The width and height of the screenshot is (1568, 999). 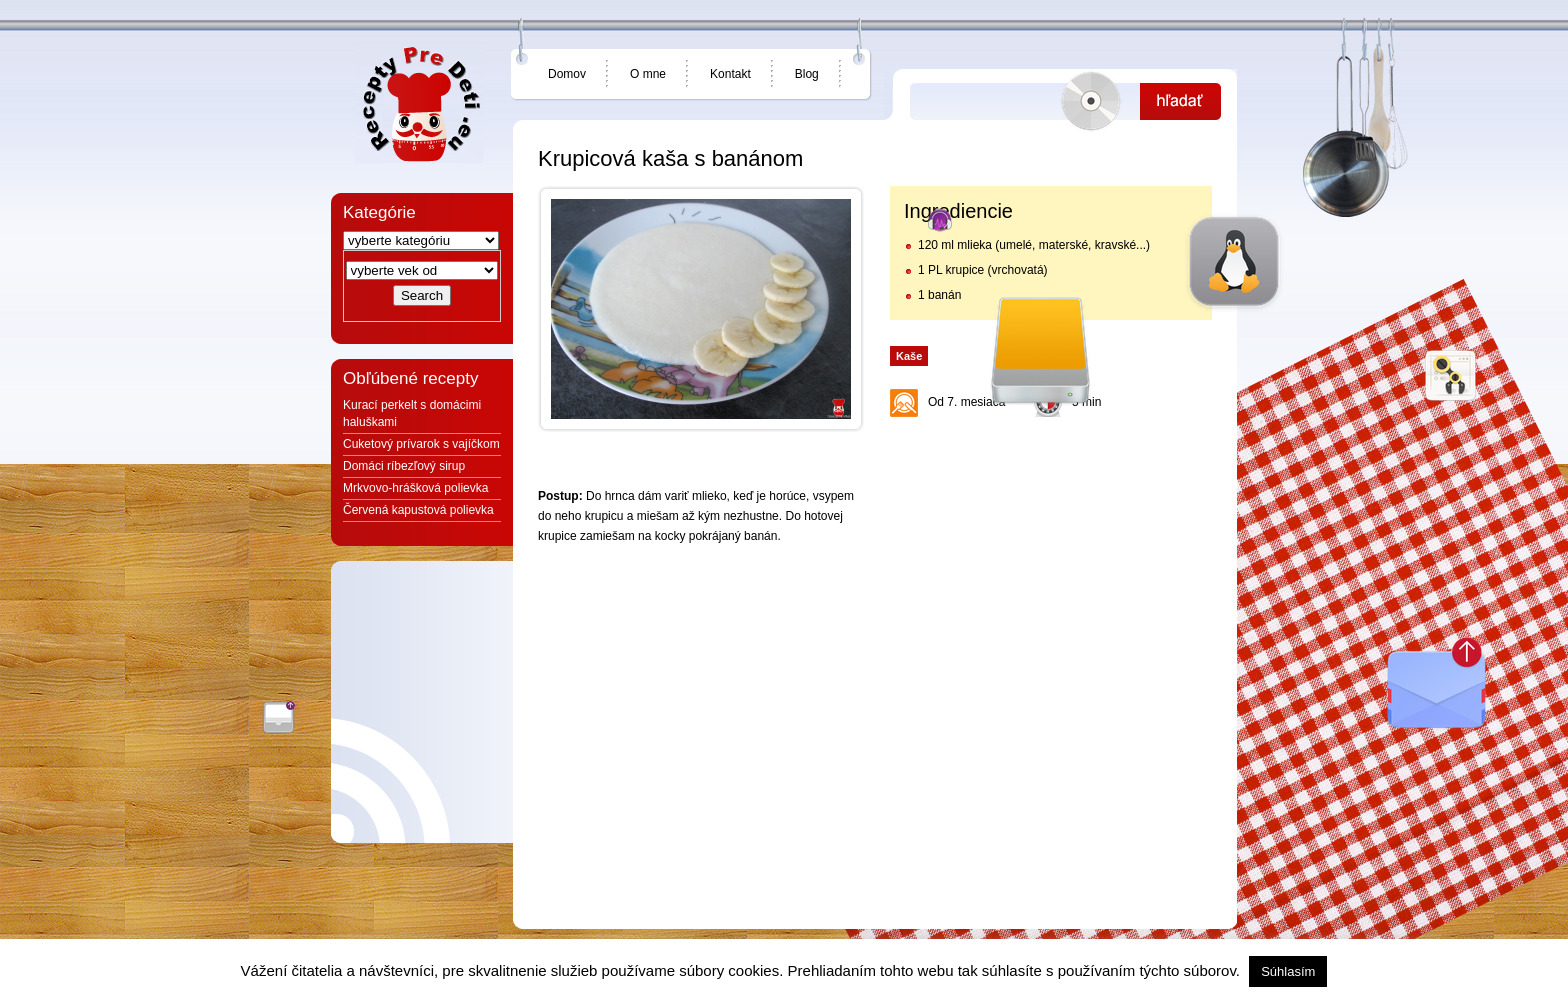 I want to click on open GNOME Builder development environment, so click(x=1450, y=375).